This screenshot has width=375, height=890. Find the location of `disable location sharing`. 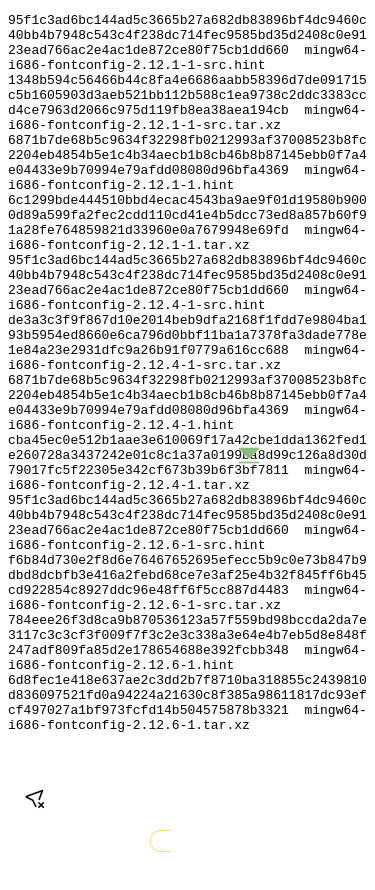

disable location sharing is located at coordinates (34, 798).